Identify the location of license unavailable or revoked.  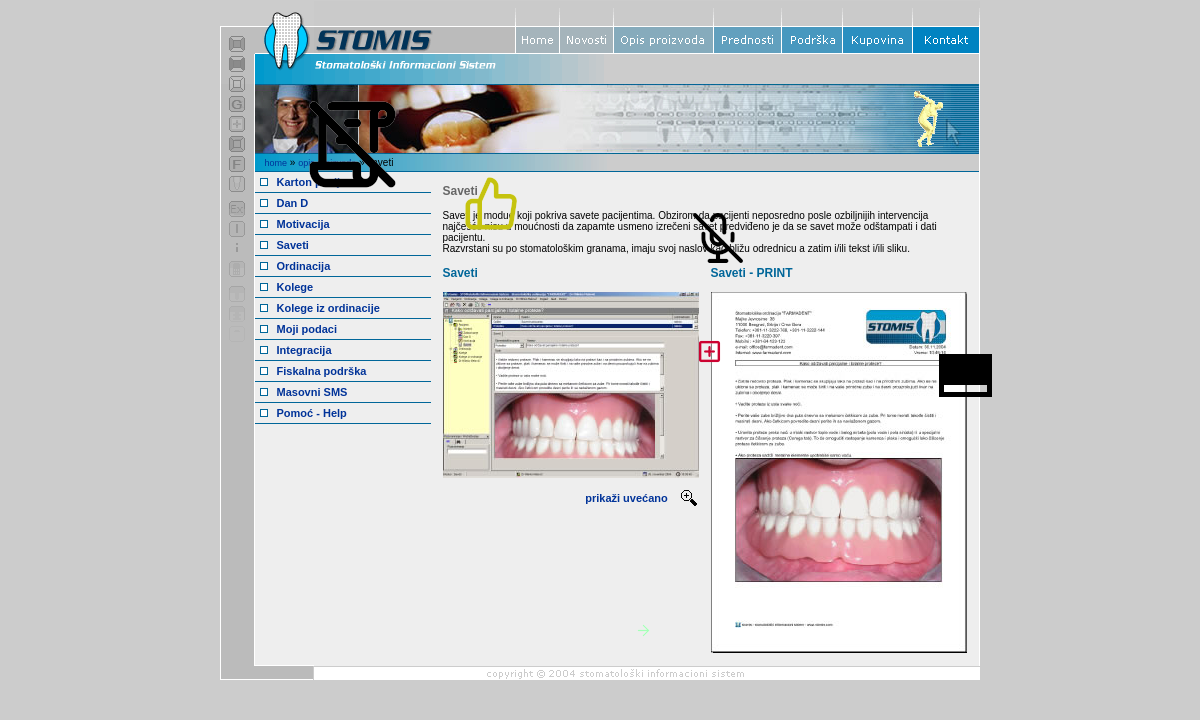
(352, 144).